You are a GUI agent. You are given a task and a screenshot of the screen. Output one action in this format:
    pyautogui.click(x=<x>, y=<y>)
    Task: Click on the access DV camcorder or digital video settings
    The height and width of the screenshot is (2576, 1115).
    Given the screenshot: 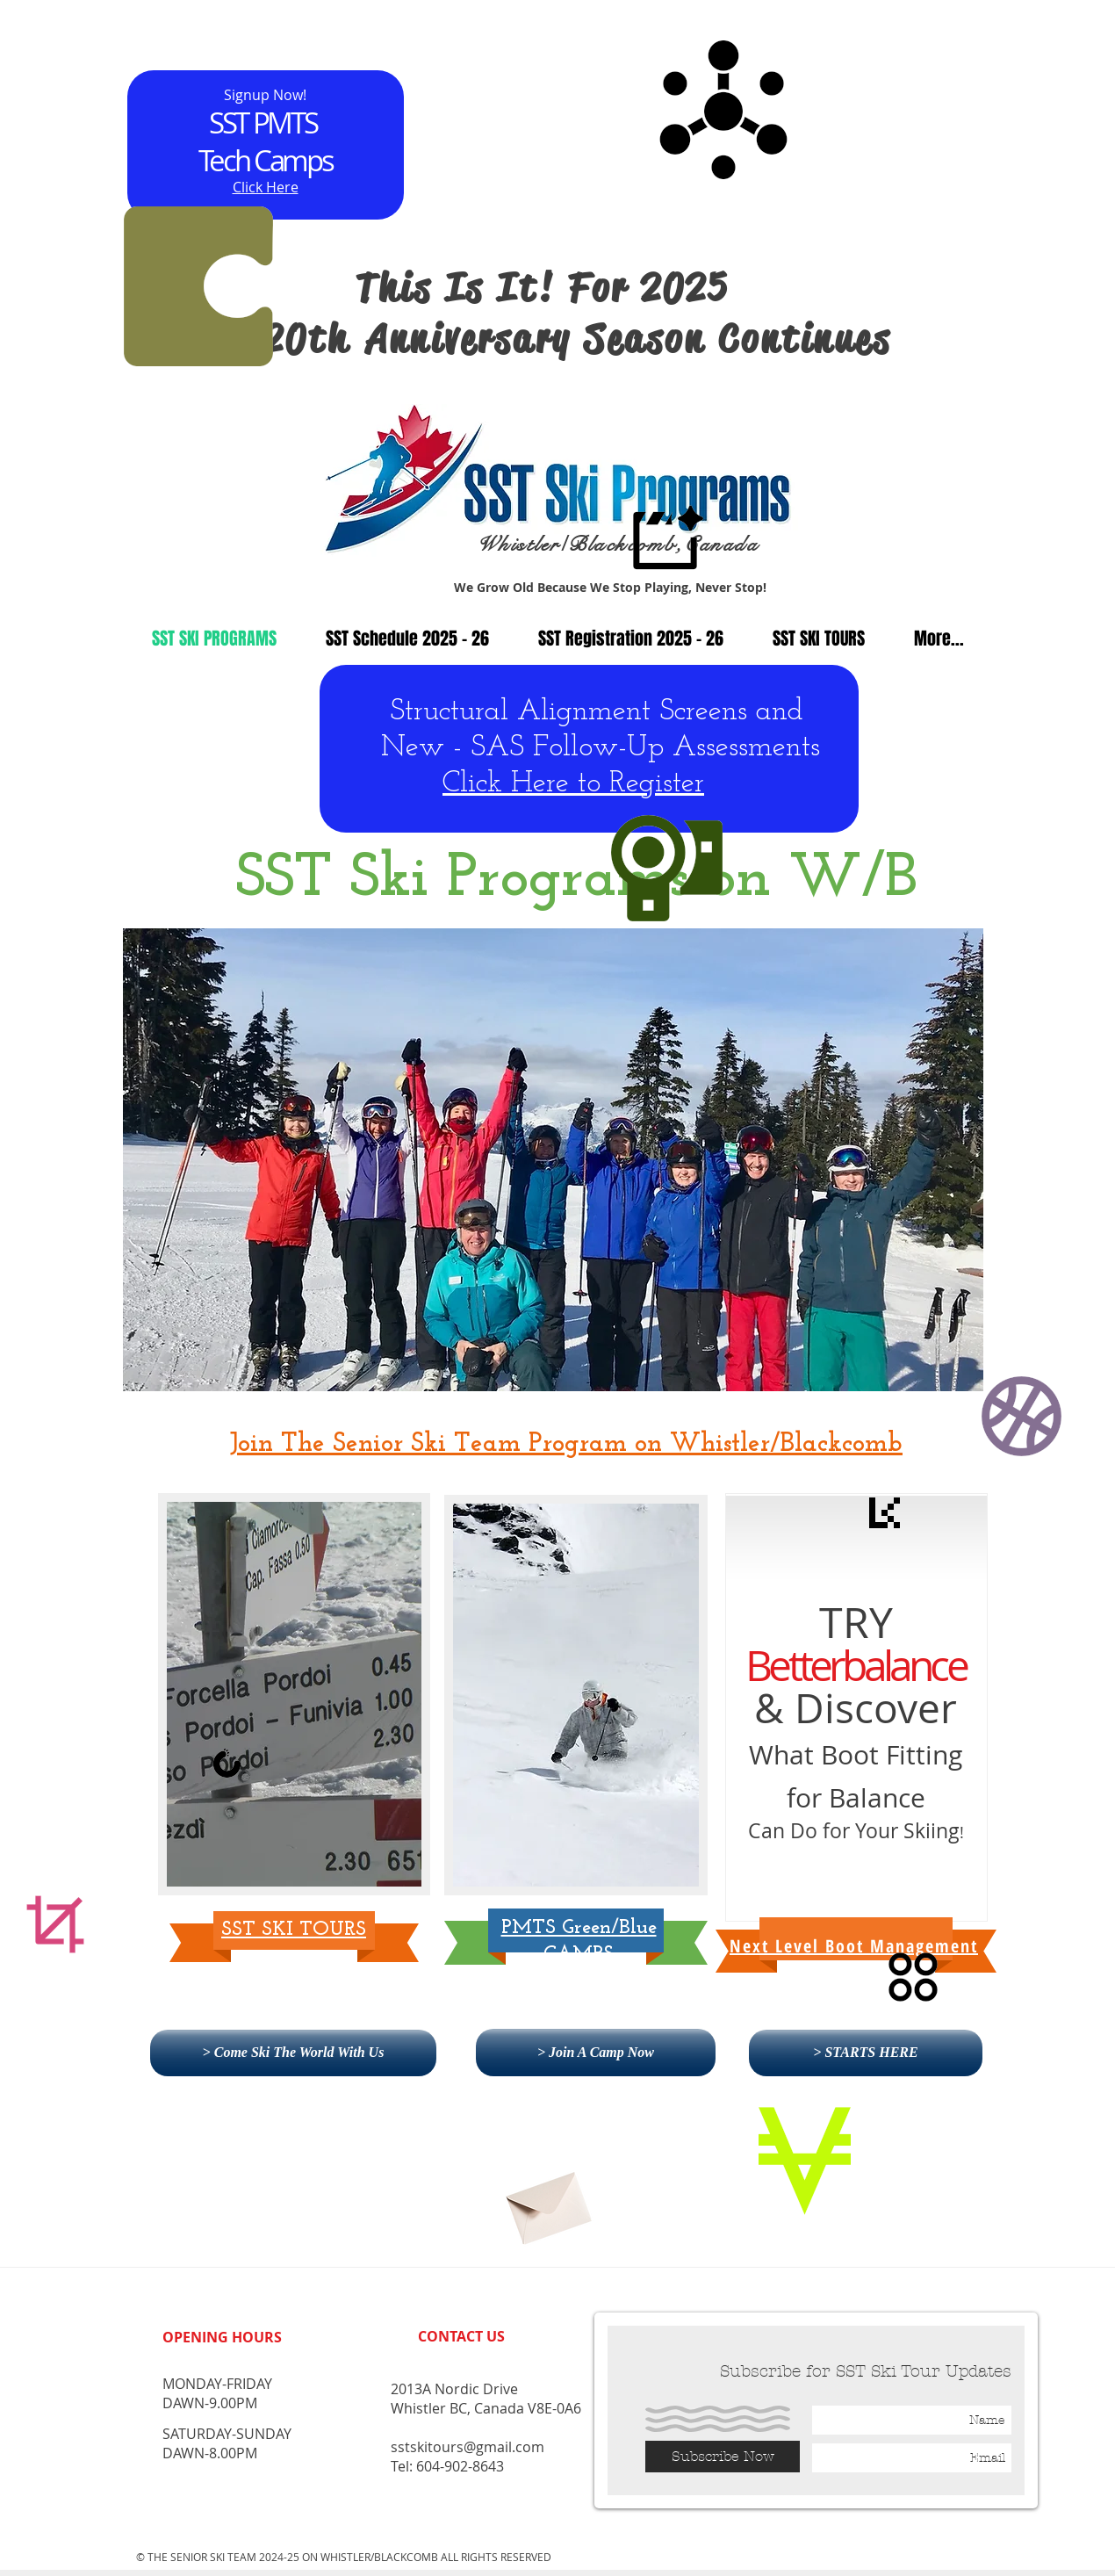 What is the action you would take?
    pyautogui.click(x=669, y=868)
    